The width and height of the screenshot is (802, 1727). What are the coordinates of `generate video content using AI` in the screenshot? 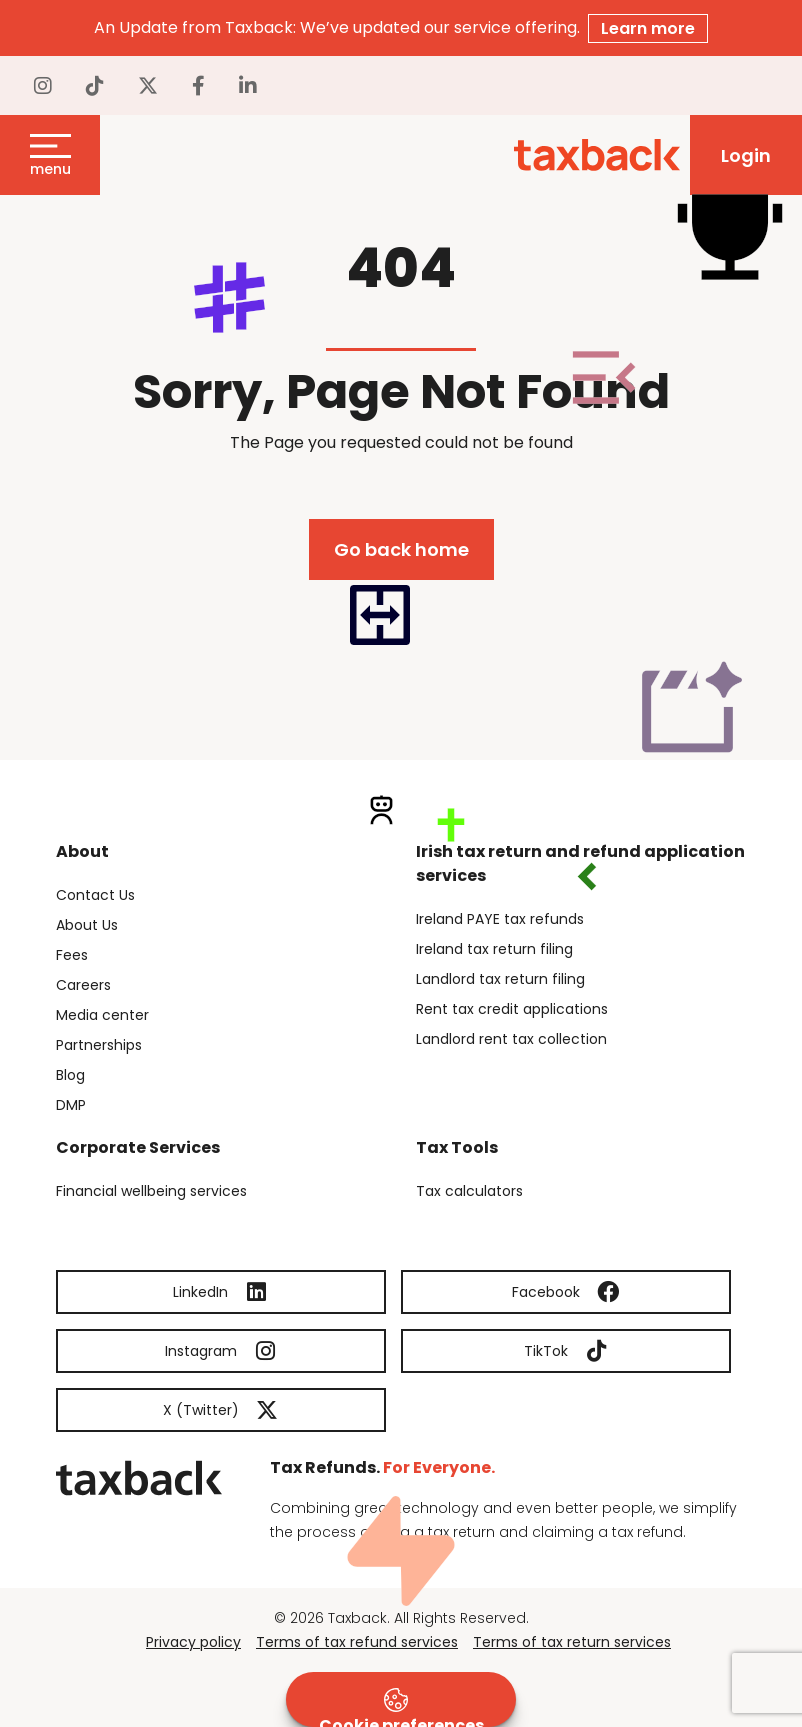 It's located at (687, 711).